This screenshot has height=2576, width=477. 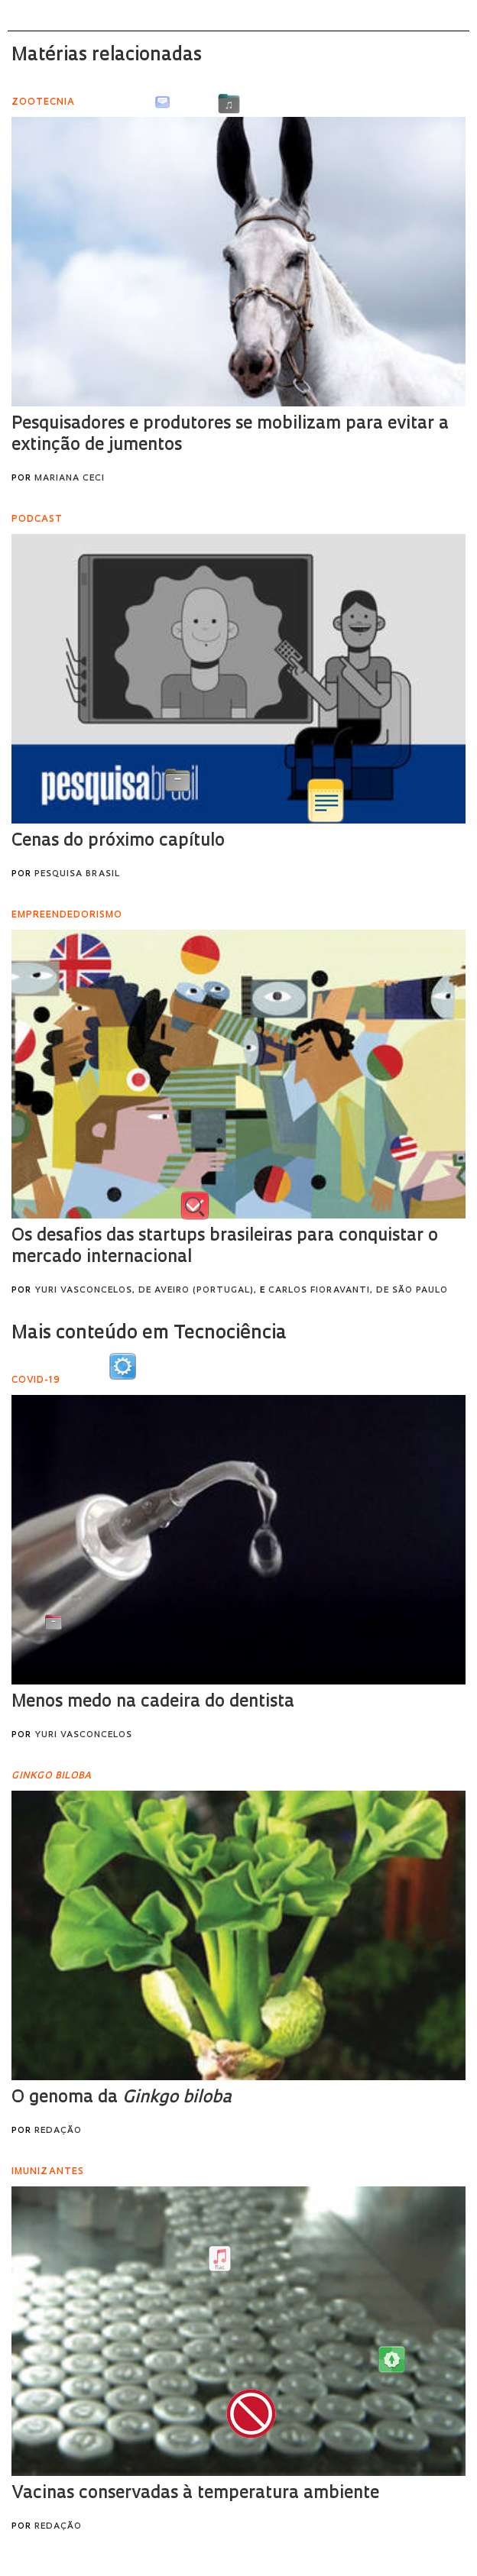 I want to click on clear or delete text from an input field, so click(x=251, y=2413).